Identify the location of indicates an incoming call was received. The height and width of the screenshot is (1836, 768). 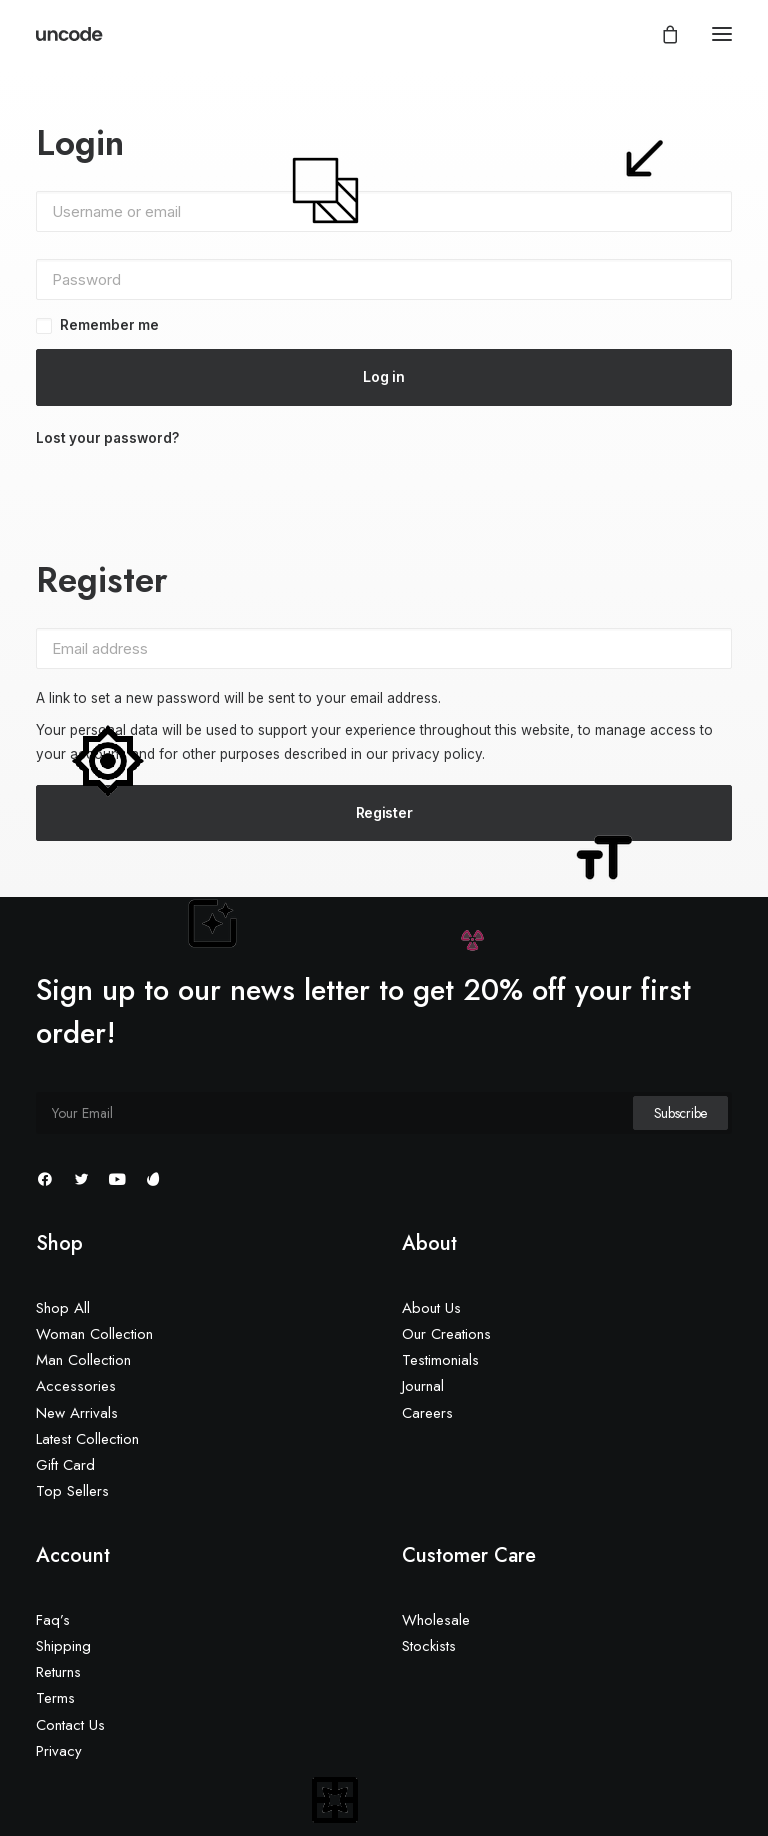
(644, 159).